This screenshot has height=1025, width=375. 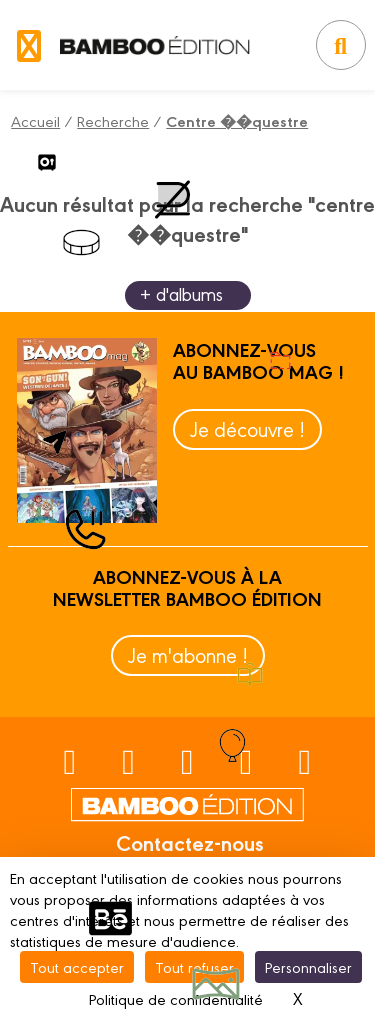 I want to click on send a message, so click(x=54, y=442).